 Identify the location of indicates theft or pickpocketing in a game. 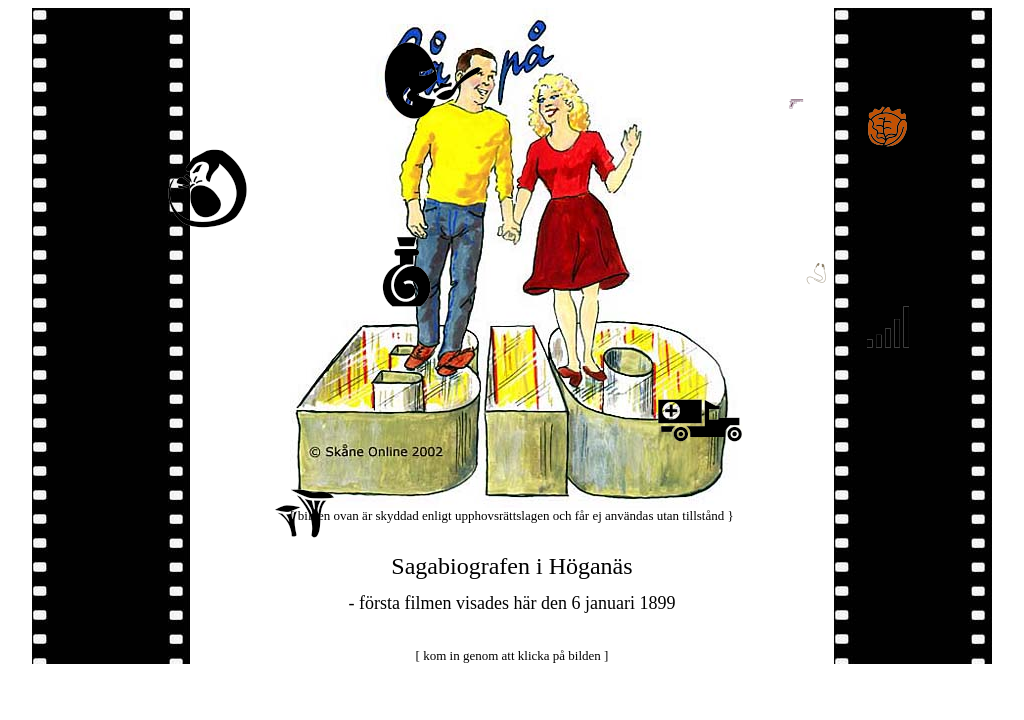
(207, 188).